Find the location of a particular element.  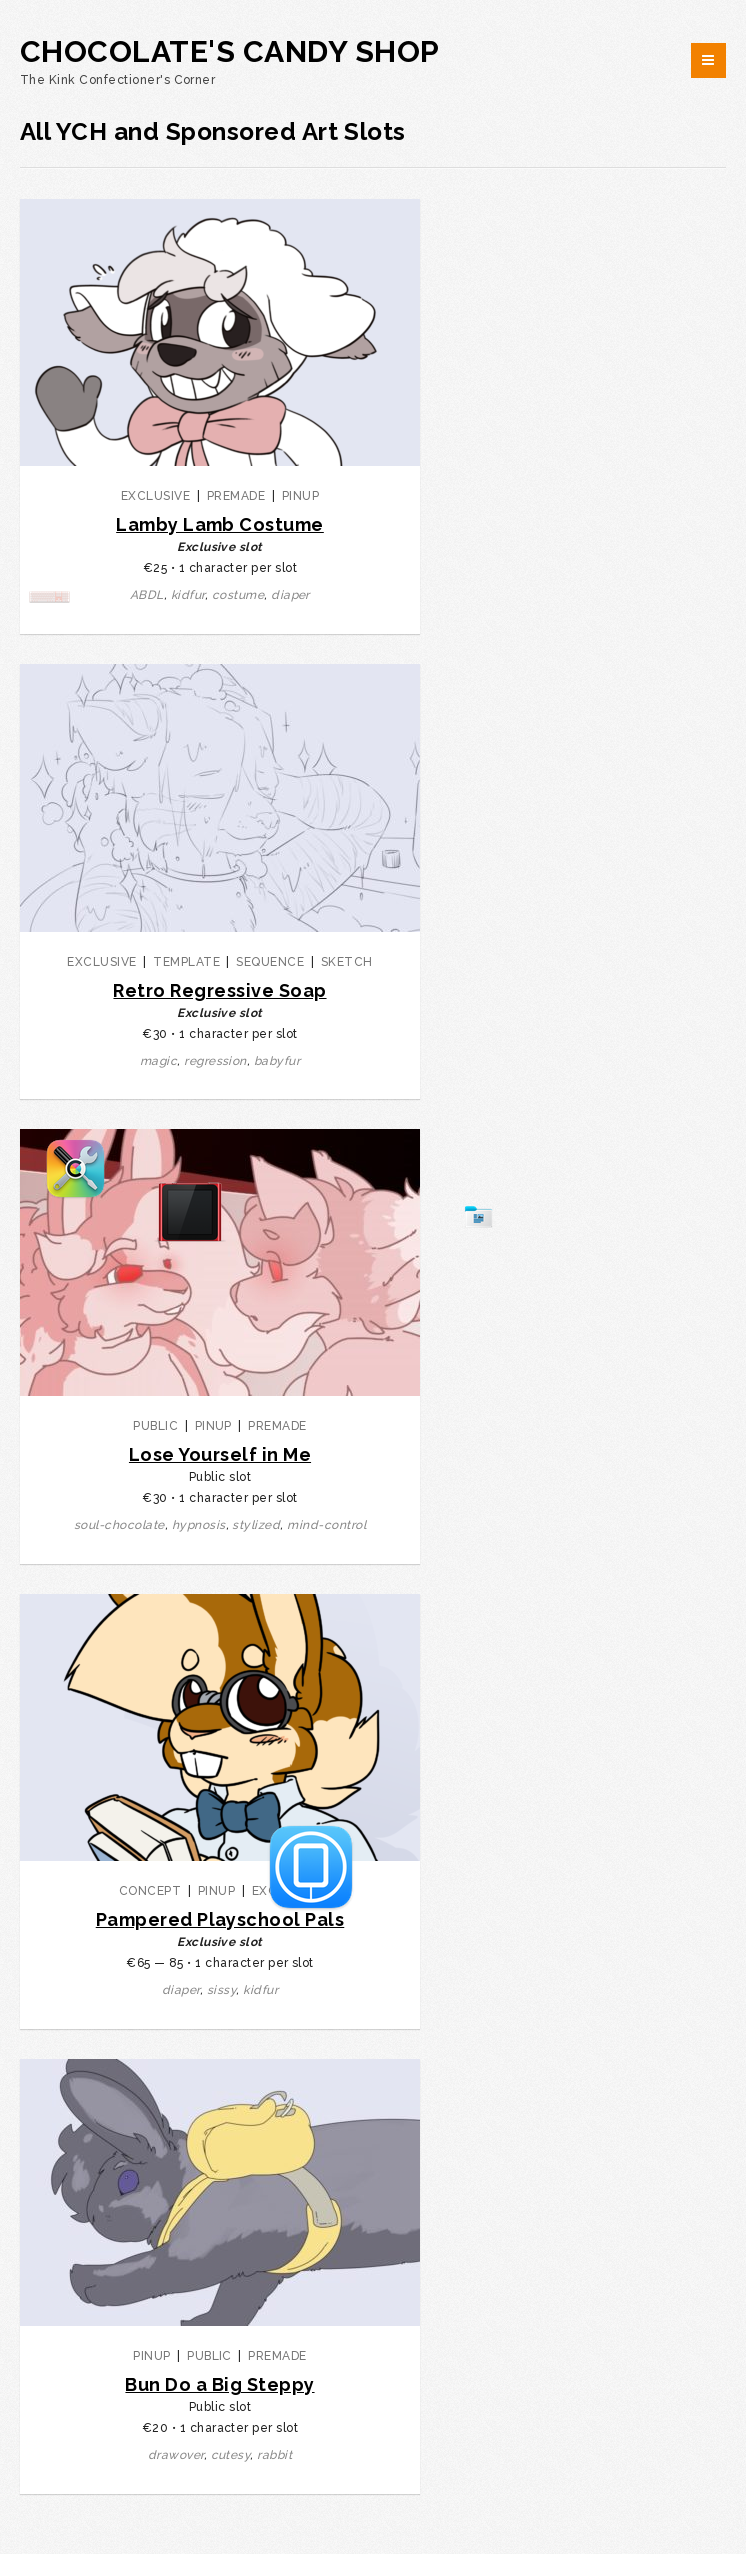

open ColorSync Utility to manage color profiles is located at coordinates (75, 1168).